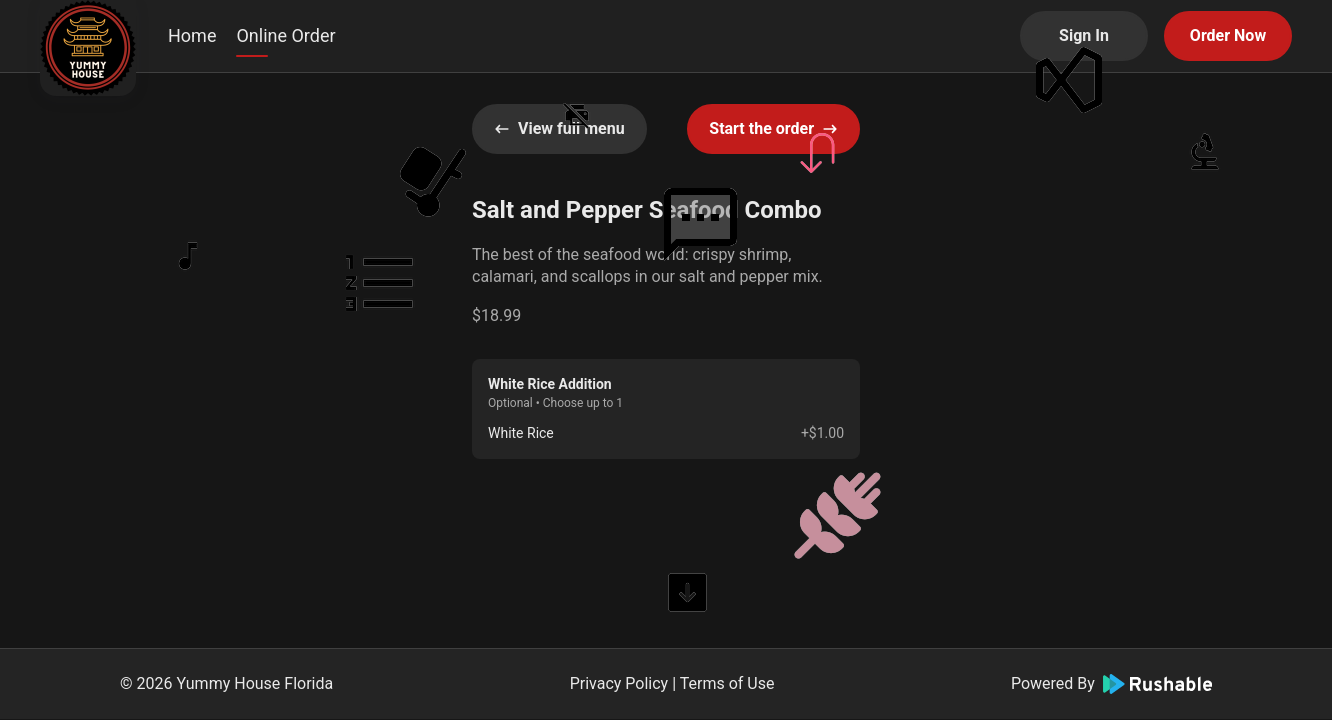  I want to click on download file or content, so click(687, 592).